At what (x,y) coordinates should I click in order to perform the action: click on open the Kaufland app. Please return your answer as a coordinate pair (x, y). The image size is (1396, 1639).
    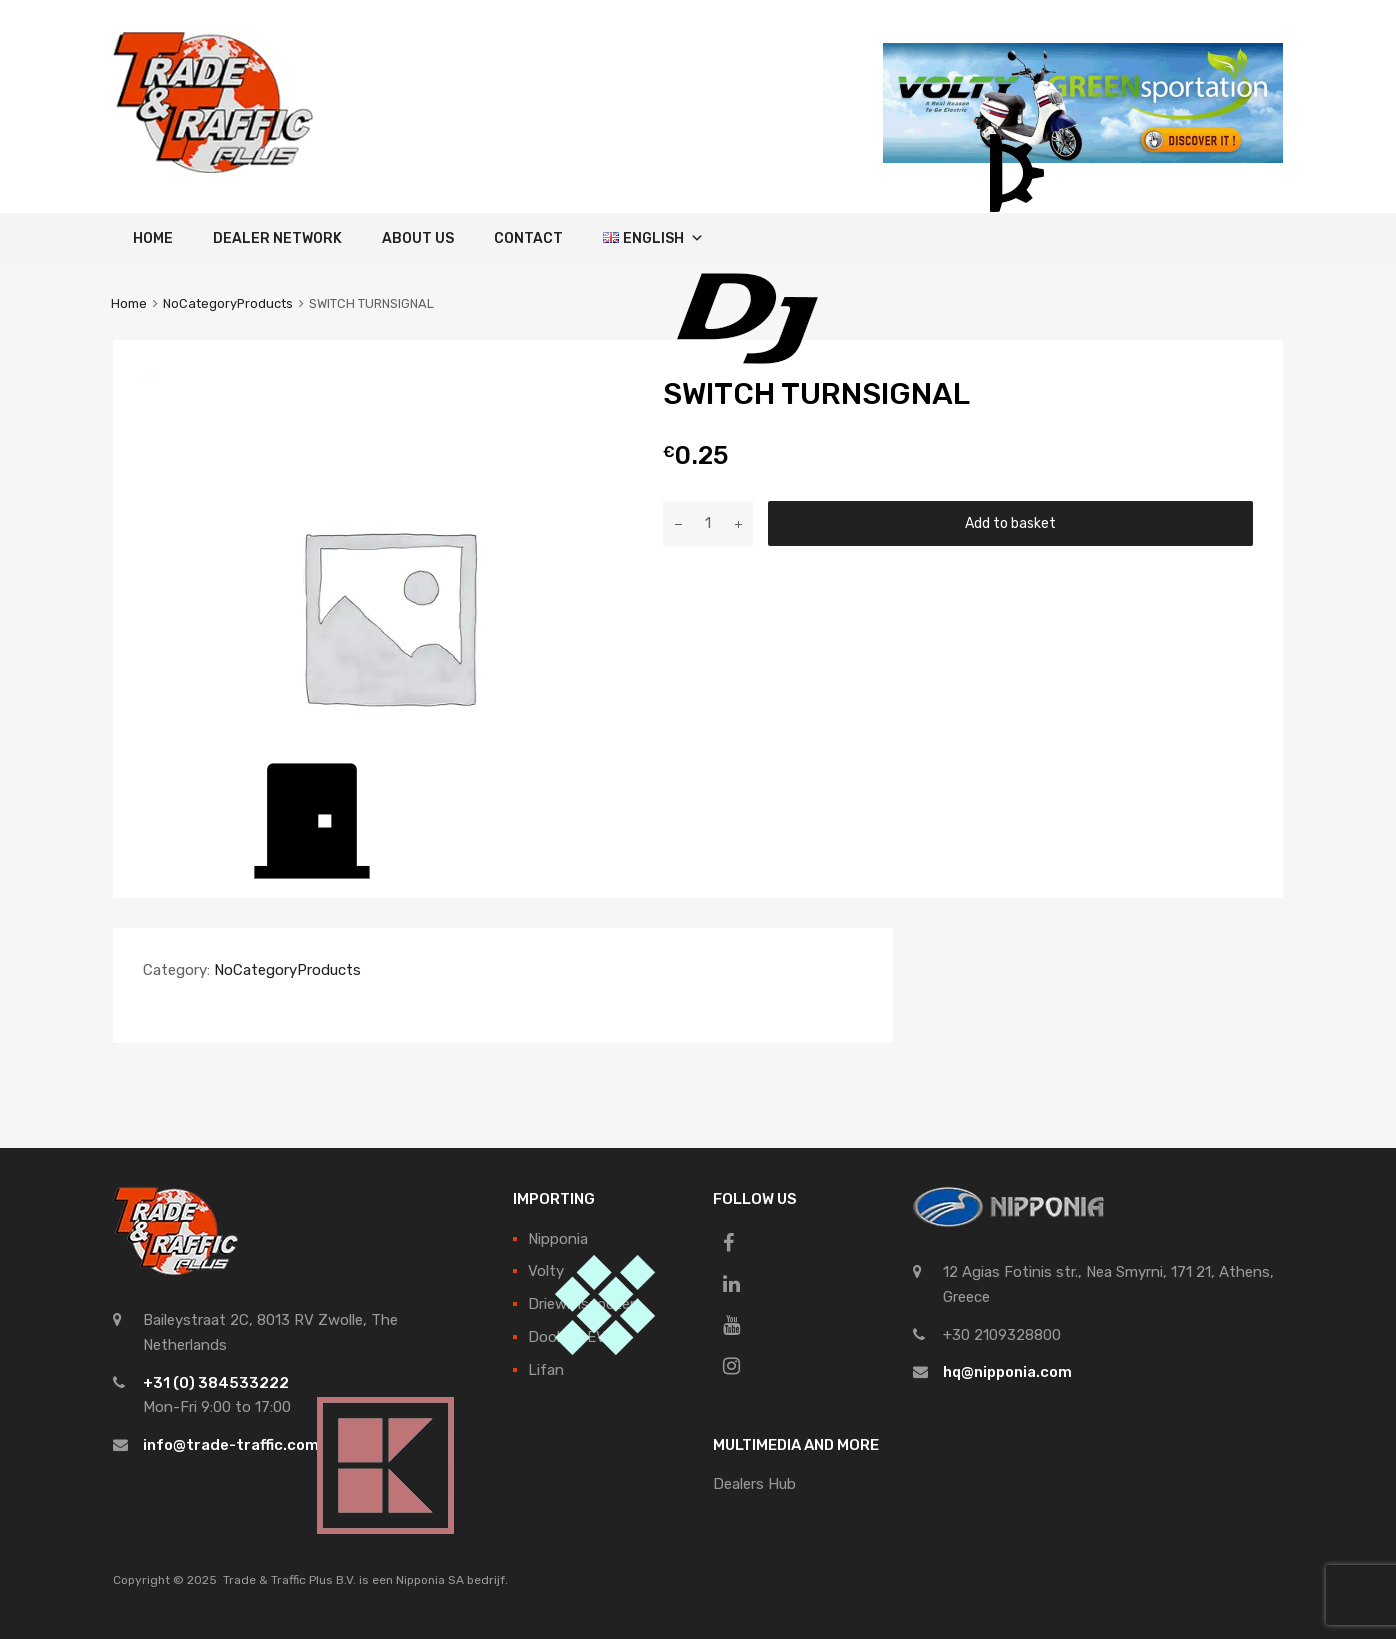
    Looking at the image, I should click on (385, 1465).